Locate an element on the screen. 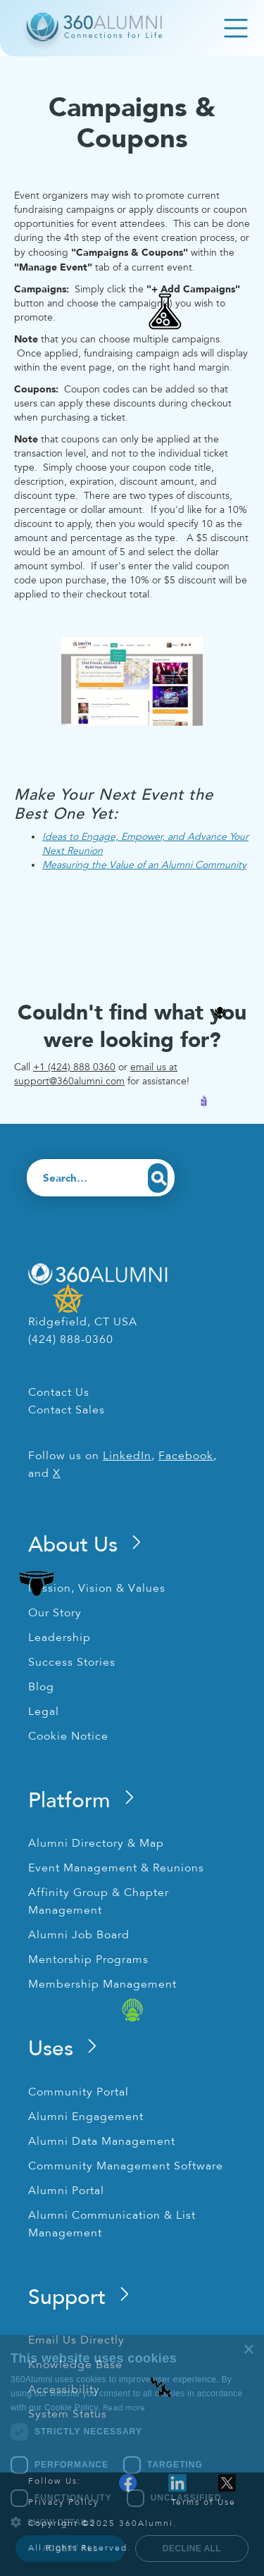  select pentacle symbol for game character or item is located at coordinates (68, 1298).